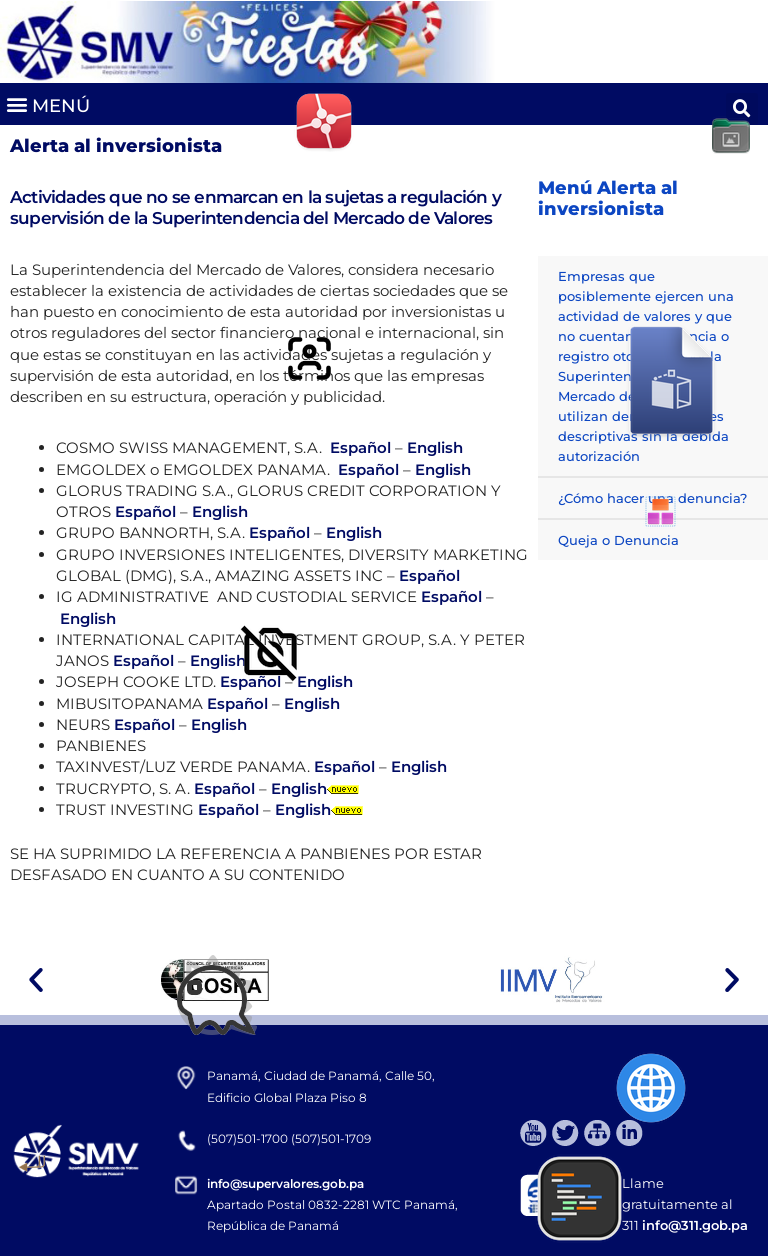  What do you see at coordinates (671, 382) in the screenshot?
I see `a DWG file containing CAD or 3D drawing data` at bounding box center [671, 382].